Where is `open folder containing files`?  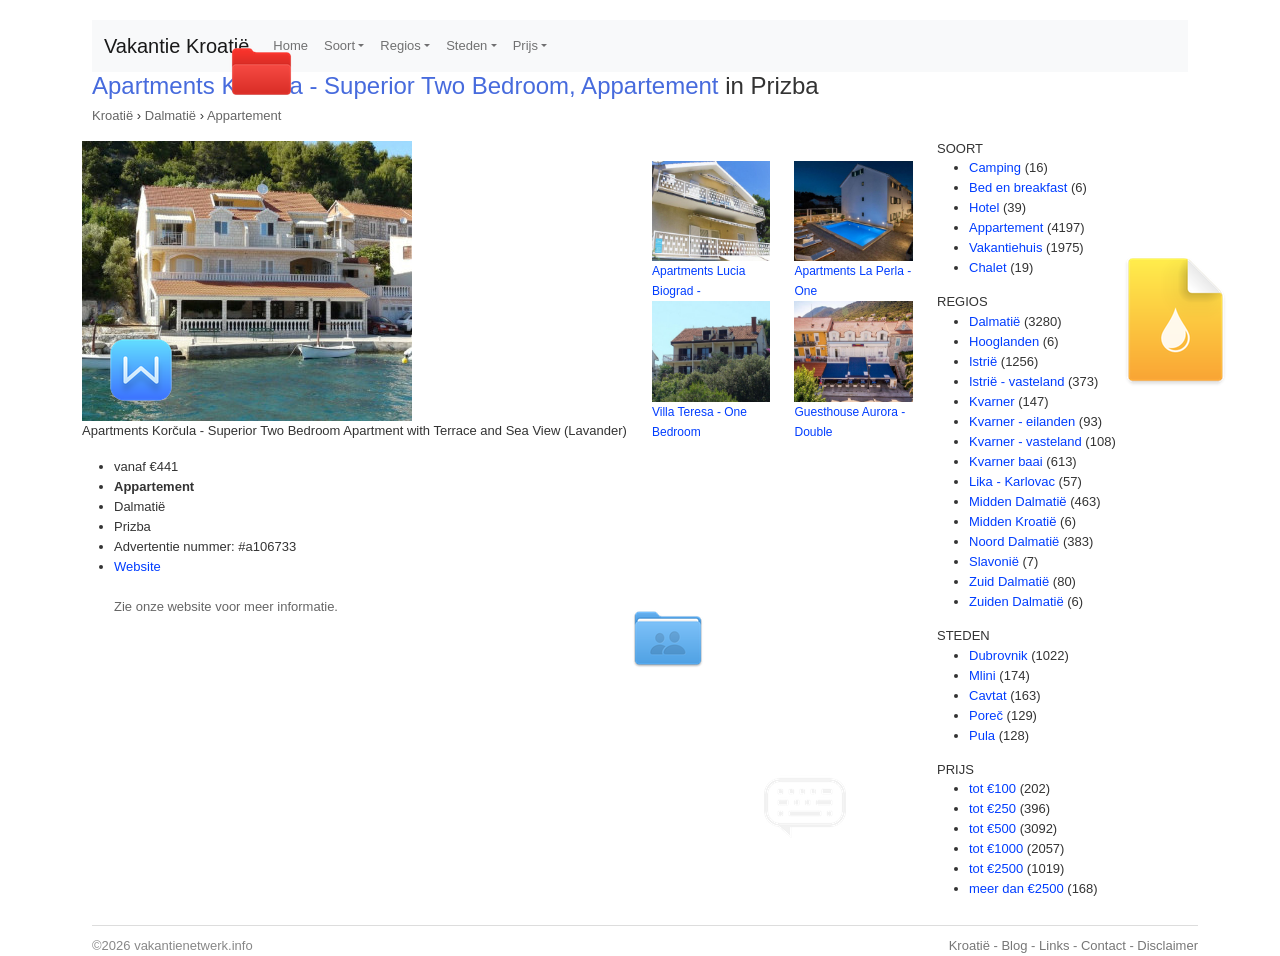
open folder containing files is located at coordinates (261, 71).